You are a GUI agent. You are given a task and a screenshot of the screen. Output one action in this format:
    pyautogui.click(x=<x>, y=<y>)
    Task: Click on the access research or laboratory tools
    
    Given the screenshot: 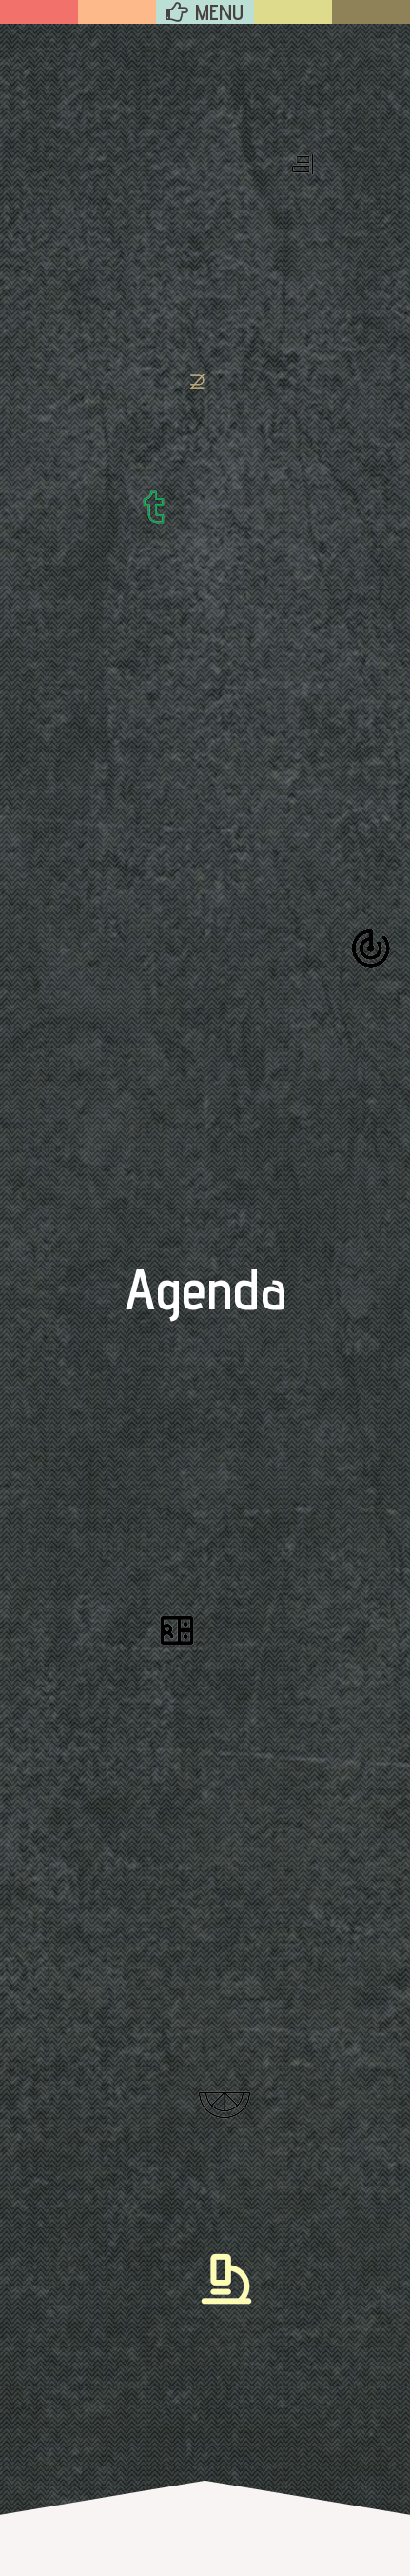 What is the action you would take?
    pyautogui.click(x=226, y=2281)
    